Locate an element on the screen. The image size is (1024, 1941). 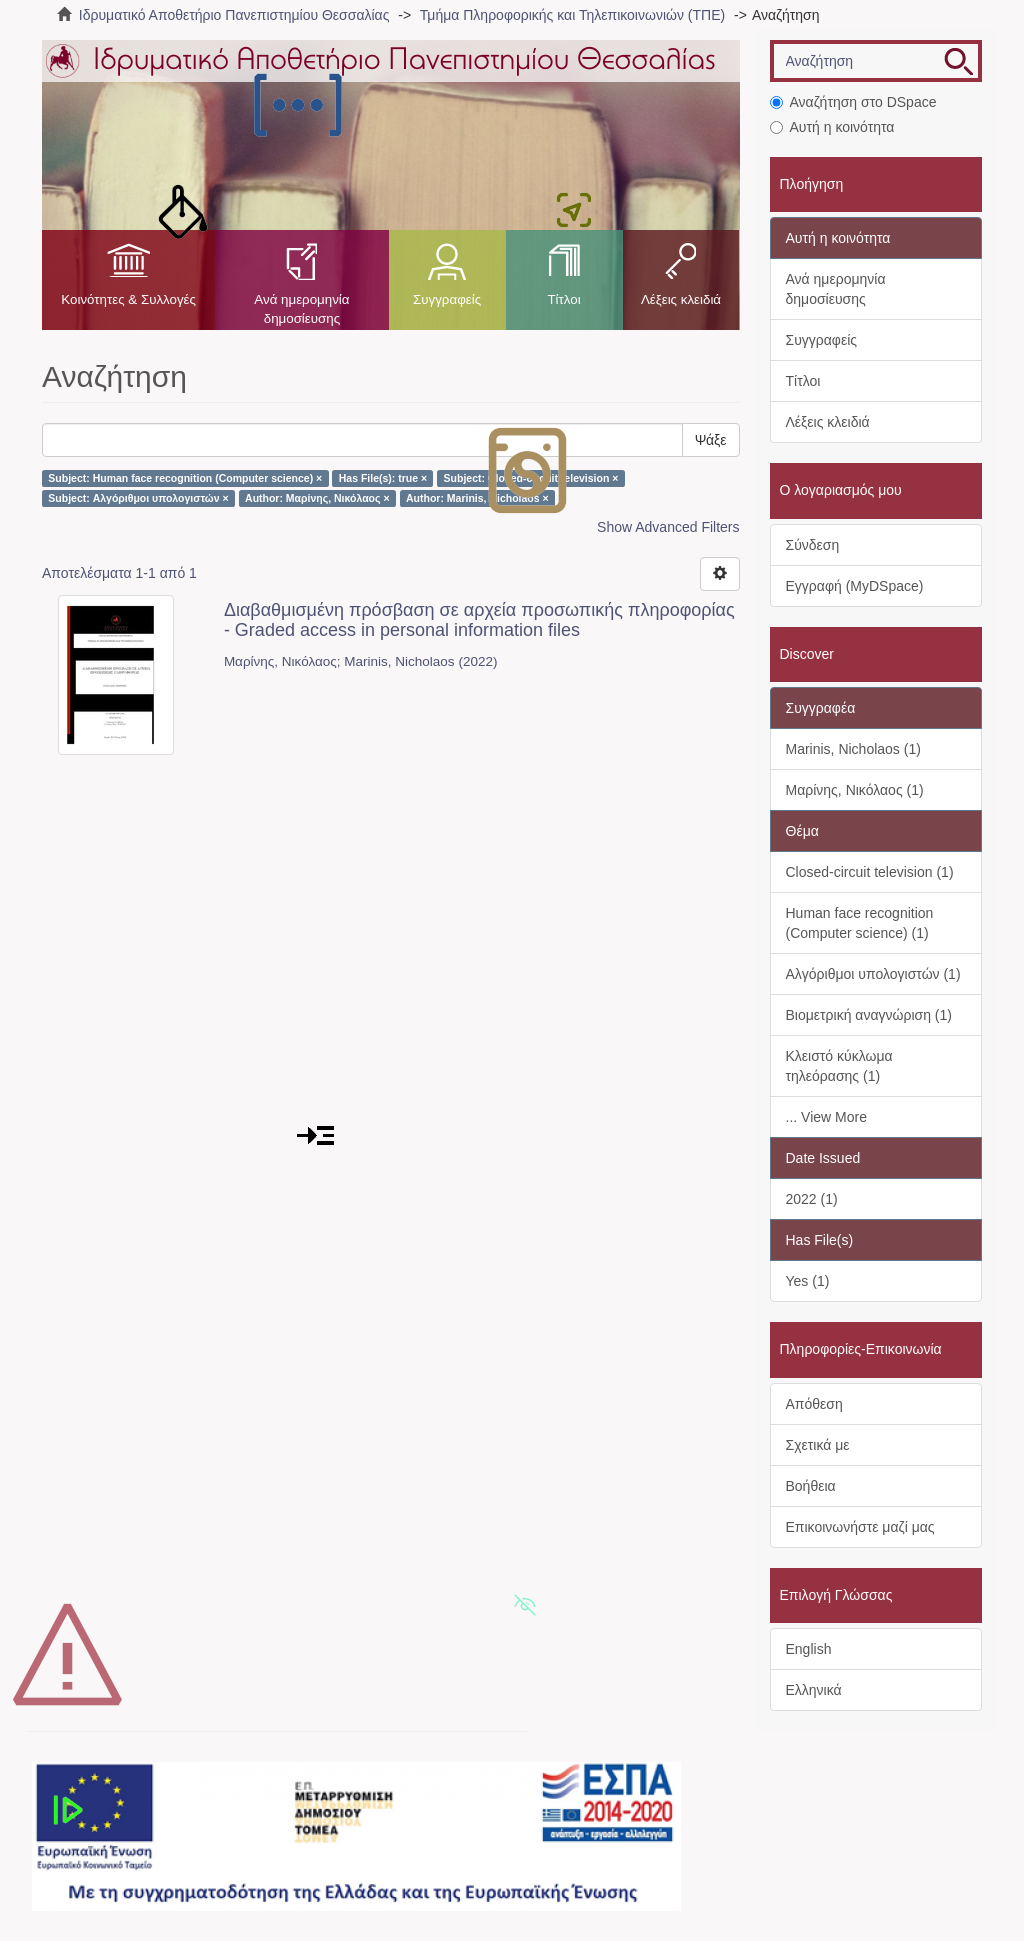
change theme or color settings is located at coordinates (182, 212).